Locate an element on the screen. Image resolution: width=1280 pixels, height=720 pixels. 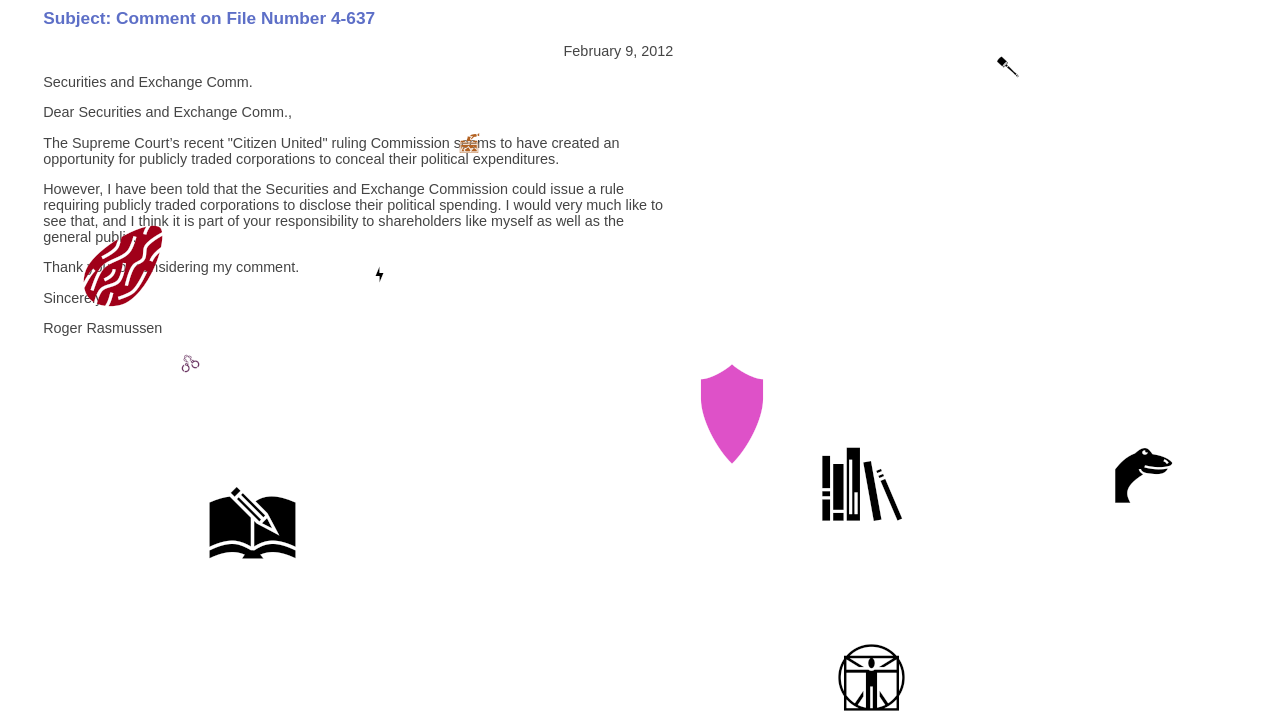
cast your vote is located at coordinates (469, 143).